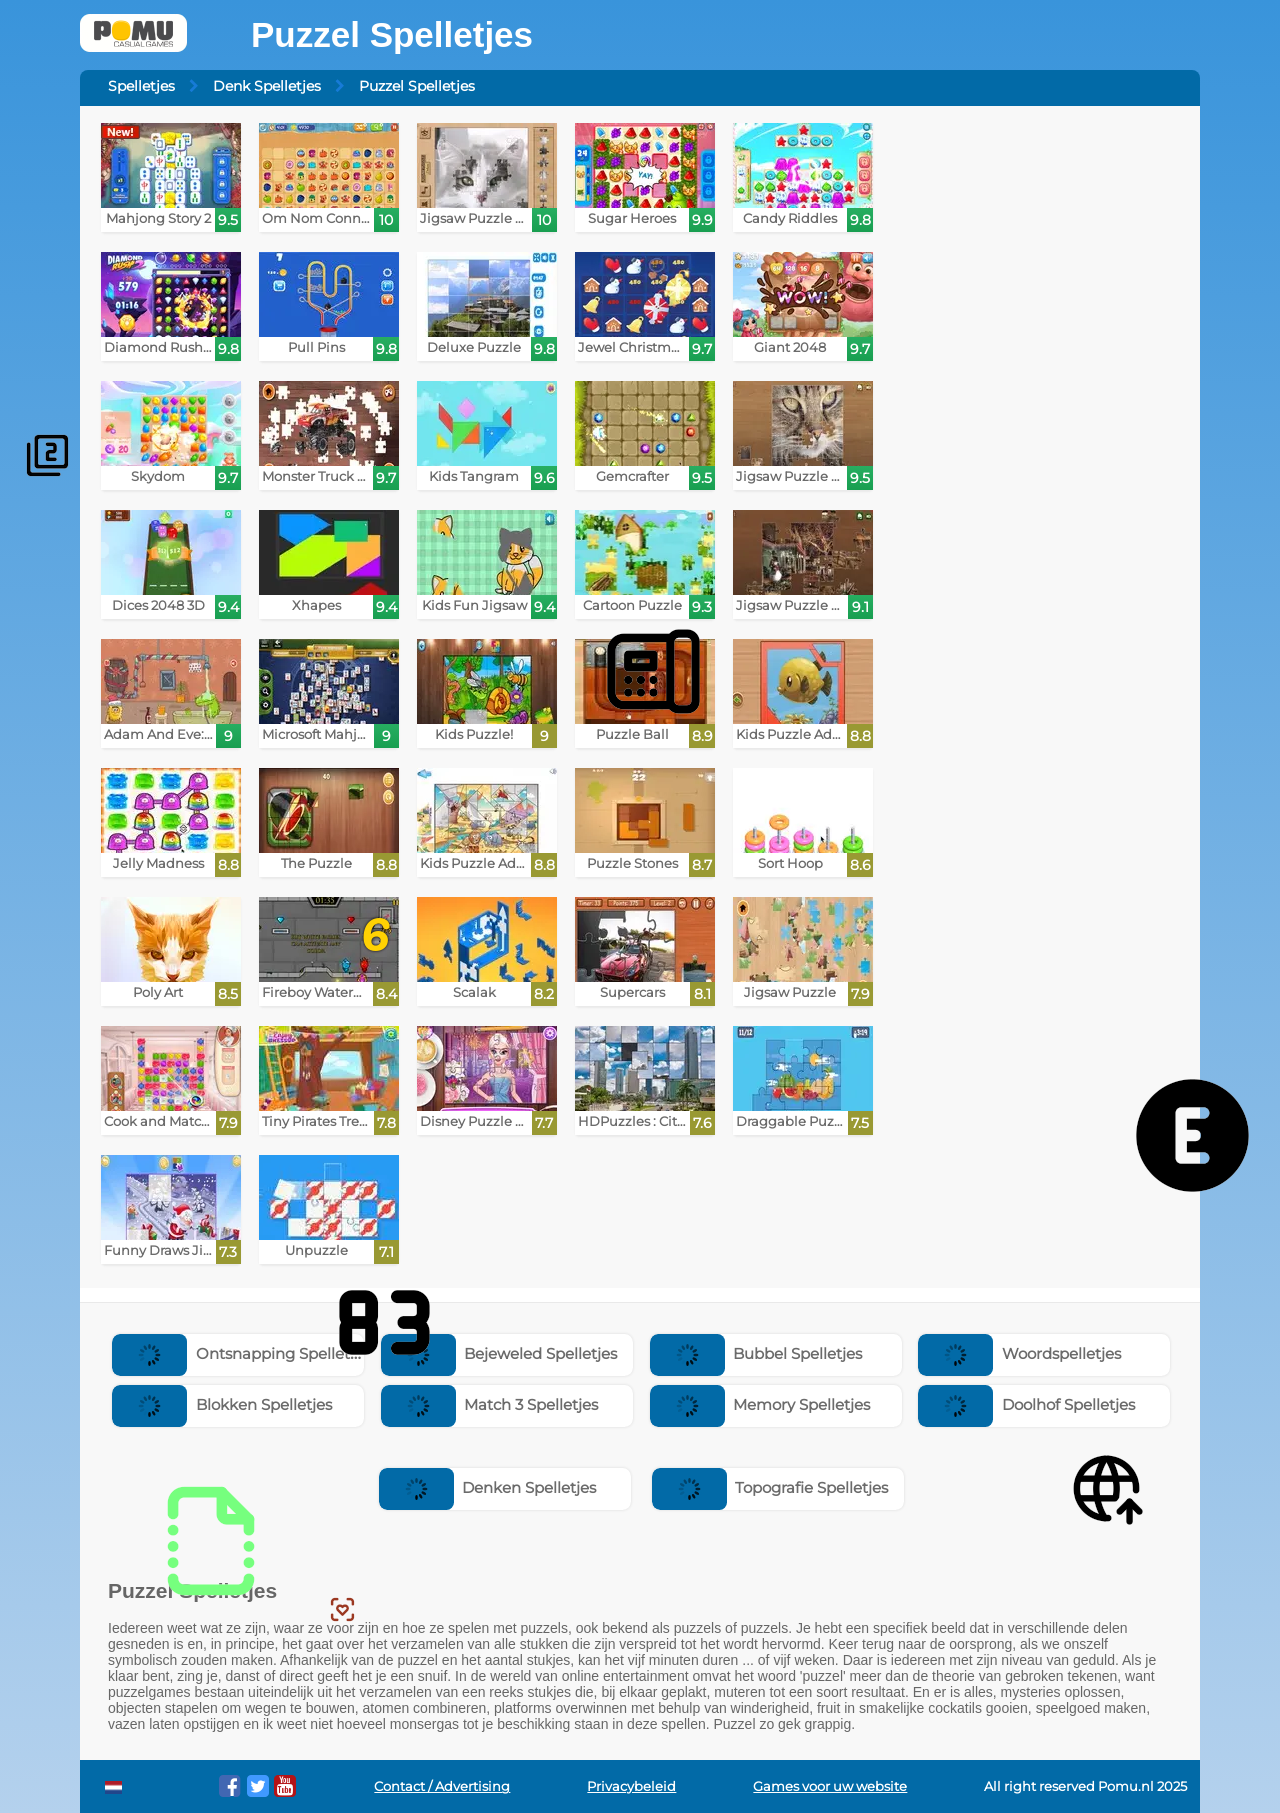 This screenshot has width=1280, height=1813. Describe the element at coordinates (1106, 1488) in the screenshot. I see `upload to the web or cloud` at that location.